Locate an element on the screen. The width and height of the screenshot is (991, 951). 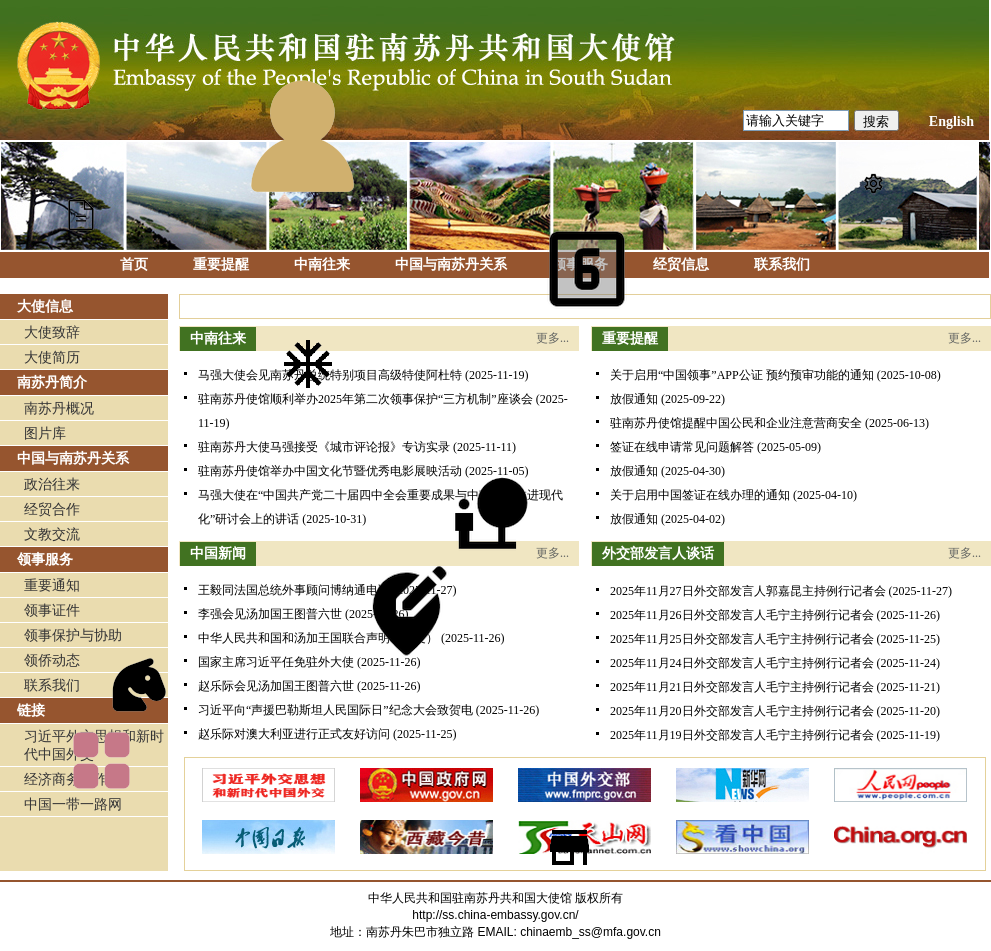
toggle air conditioning or cooling mode is located at coordinates (308, 364).